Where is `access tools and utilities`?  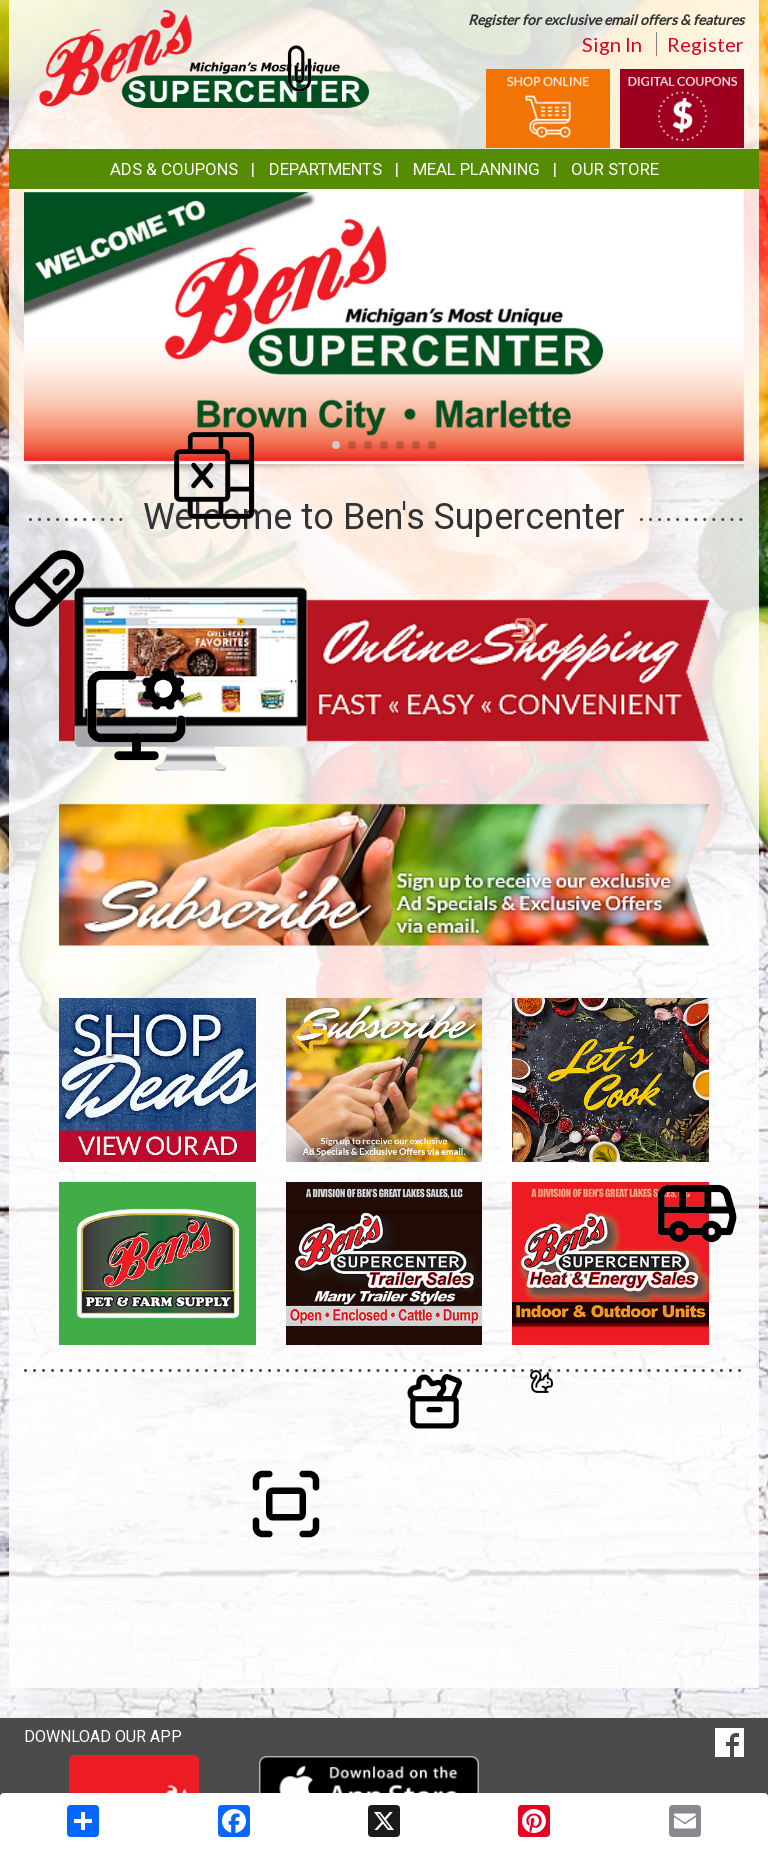 access tools and utilities is located at coordinates (434, 1401).